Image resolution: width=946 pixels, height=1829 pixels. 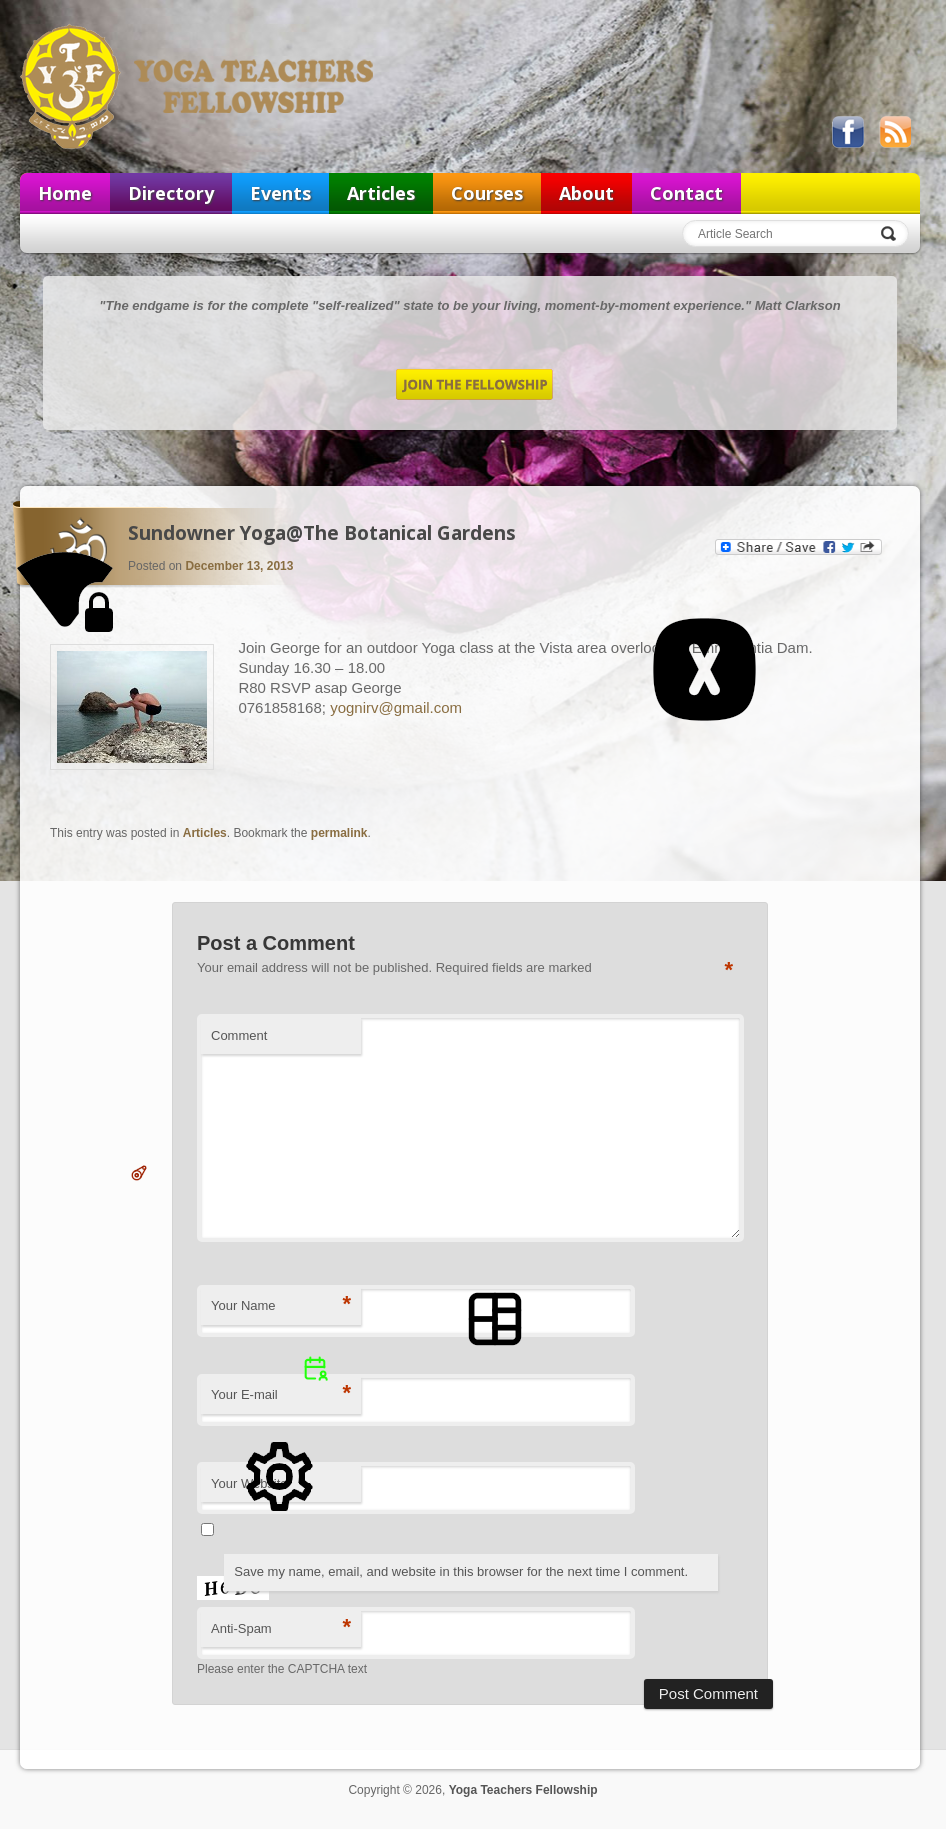 What do you see at coordinates (315, 1368) in the screenshot?
I see `view scheduled appointments with contacts` at bounding box center [315, 1368].